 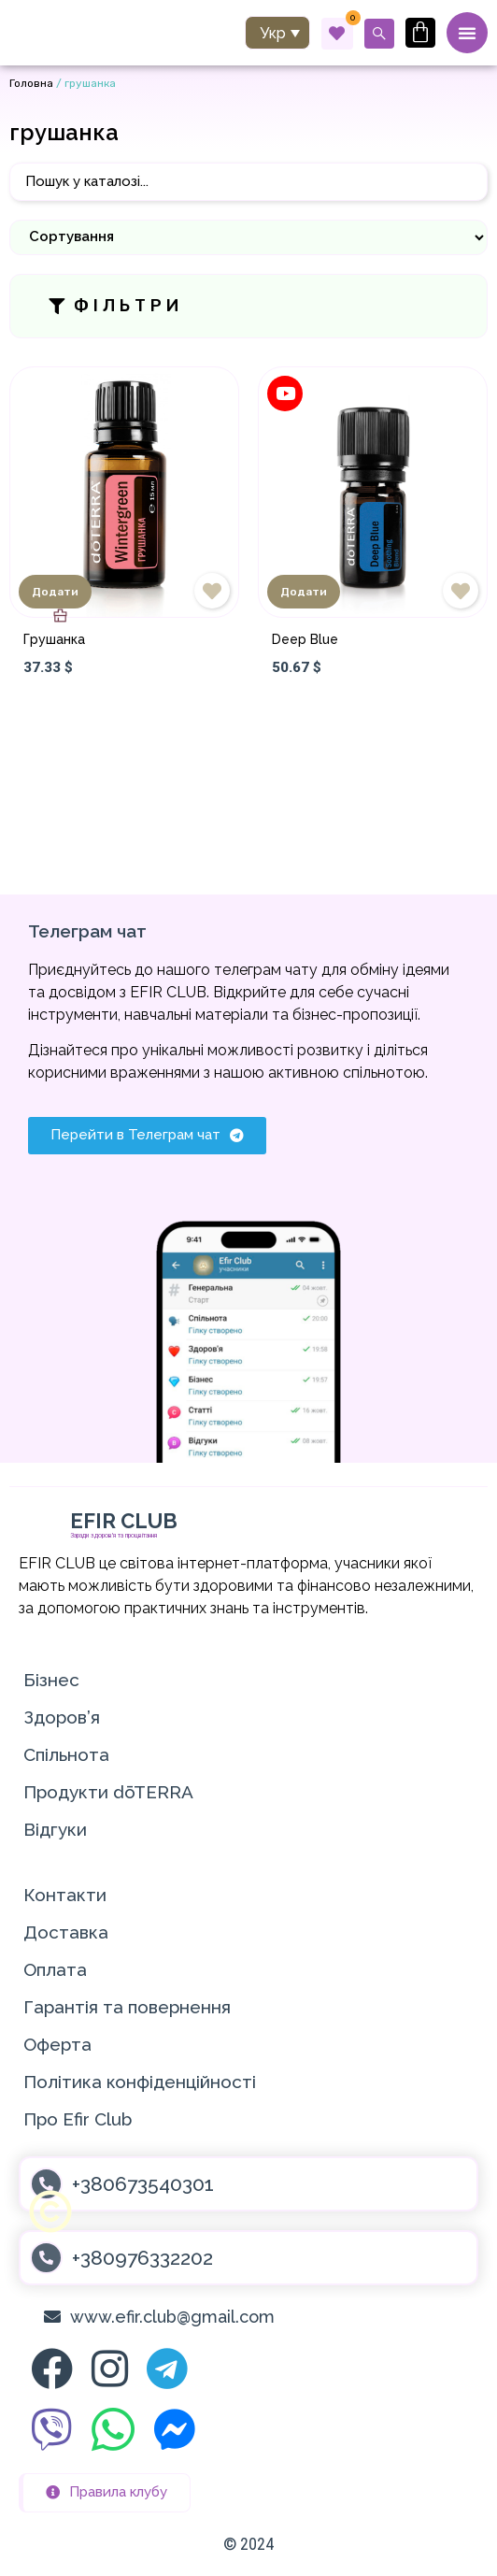 What do you see at coordinates (60, 615) in the screenshot?
I see `access brush or painting tools` at bounding box center [60, 615].